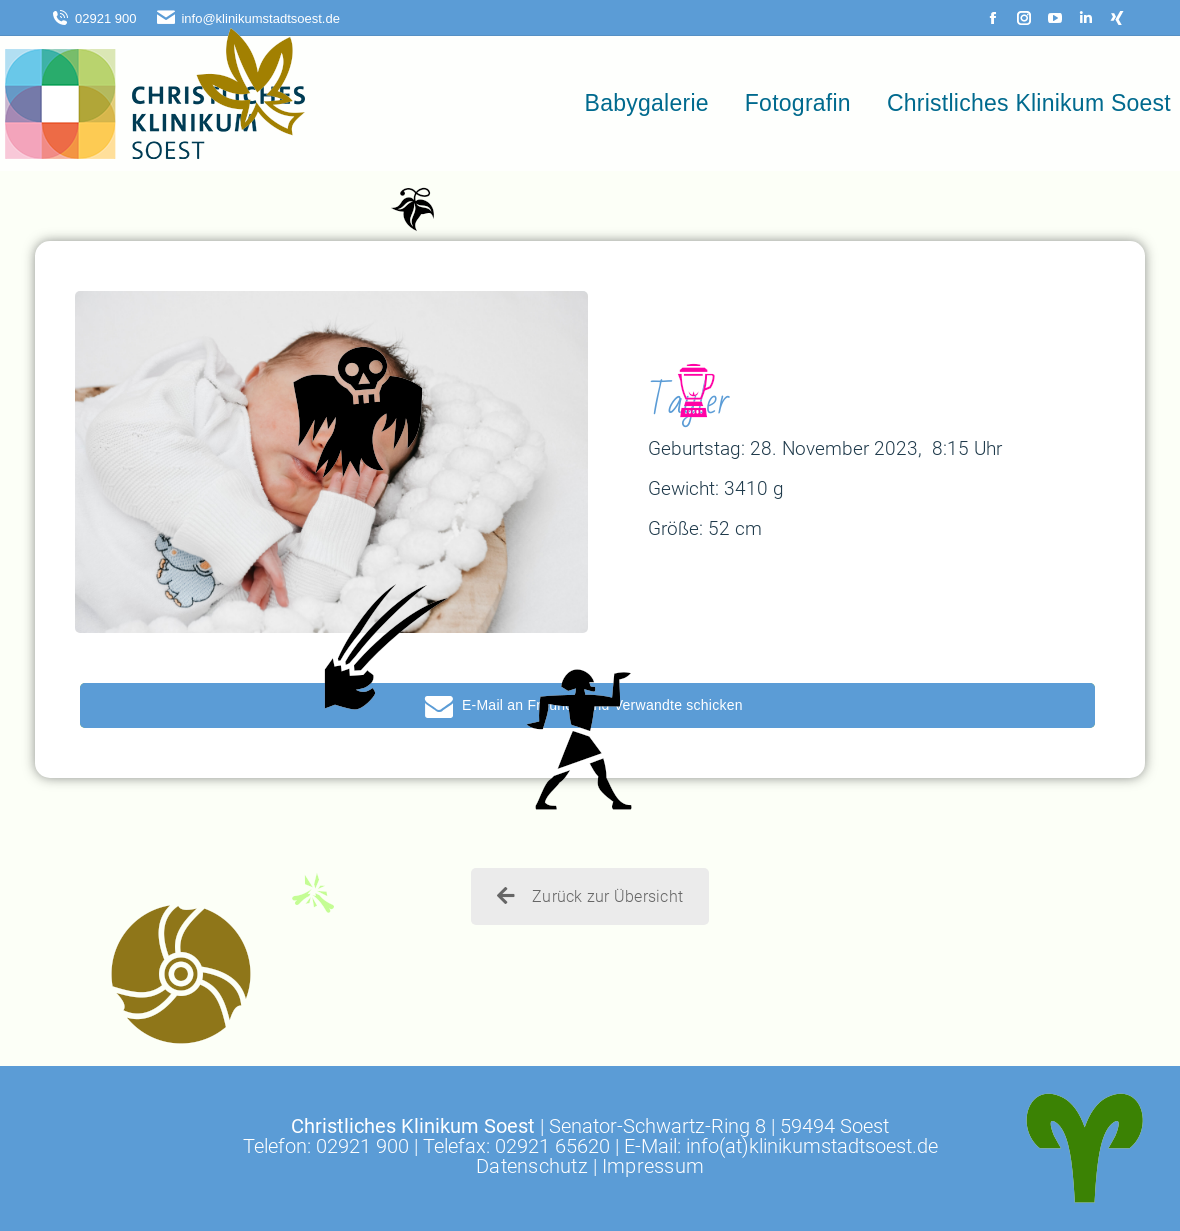  Describe the element at coordinates (412, 209) in the screenshot. I see `represents plant or nature-related content` at that location.